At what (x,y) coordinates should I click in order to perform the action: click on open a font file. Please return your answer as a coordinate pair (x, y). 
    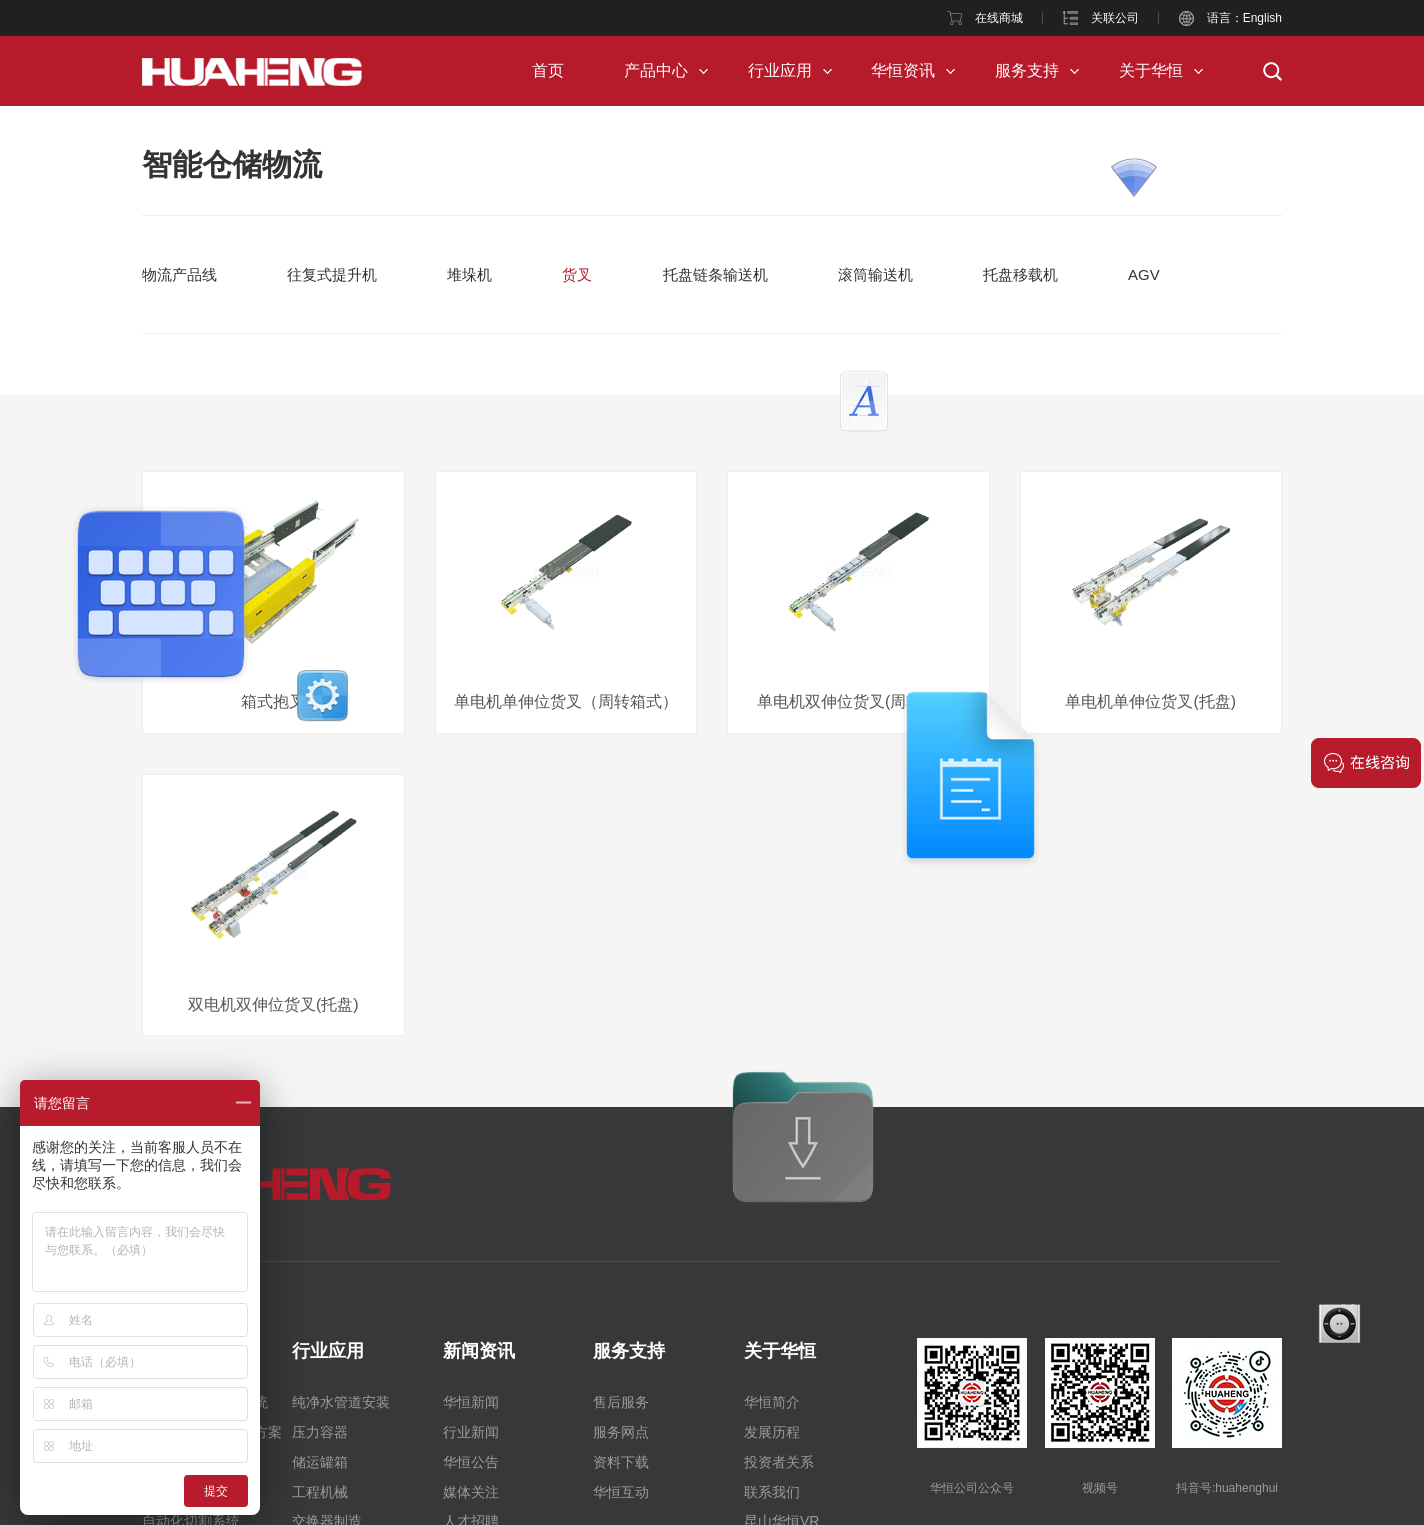
    Looking at the image, I should click on (864, 401).